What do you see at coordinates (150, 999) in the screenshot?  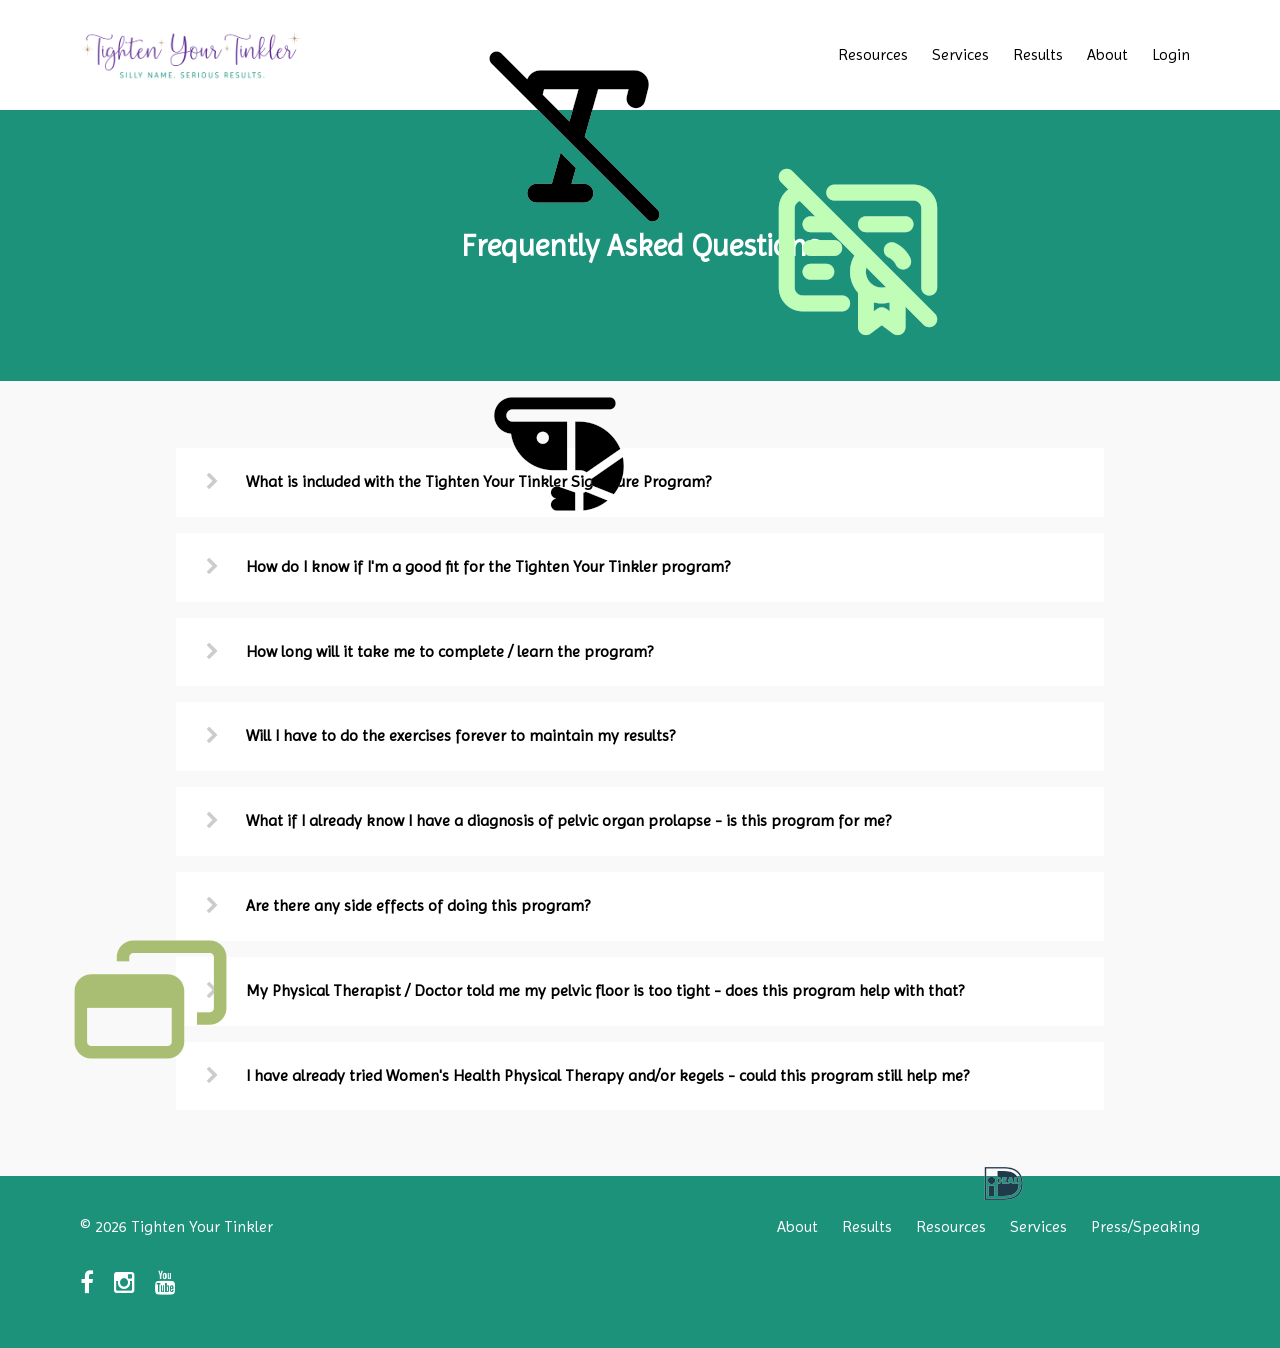 I see `restore window to previous size` at bounding box center [150, 999].